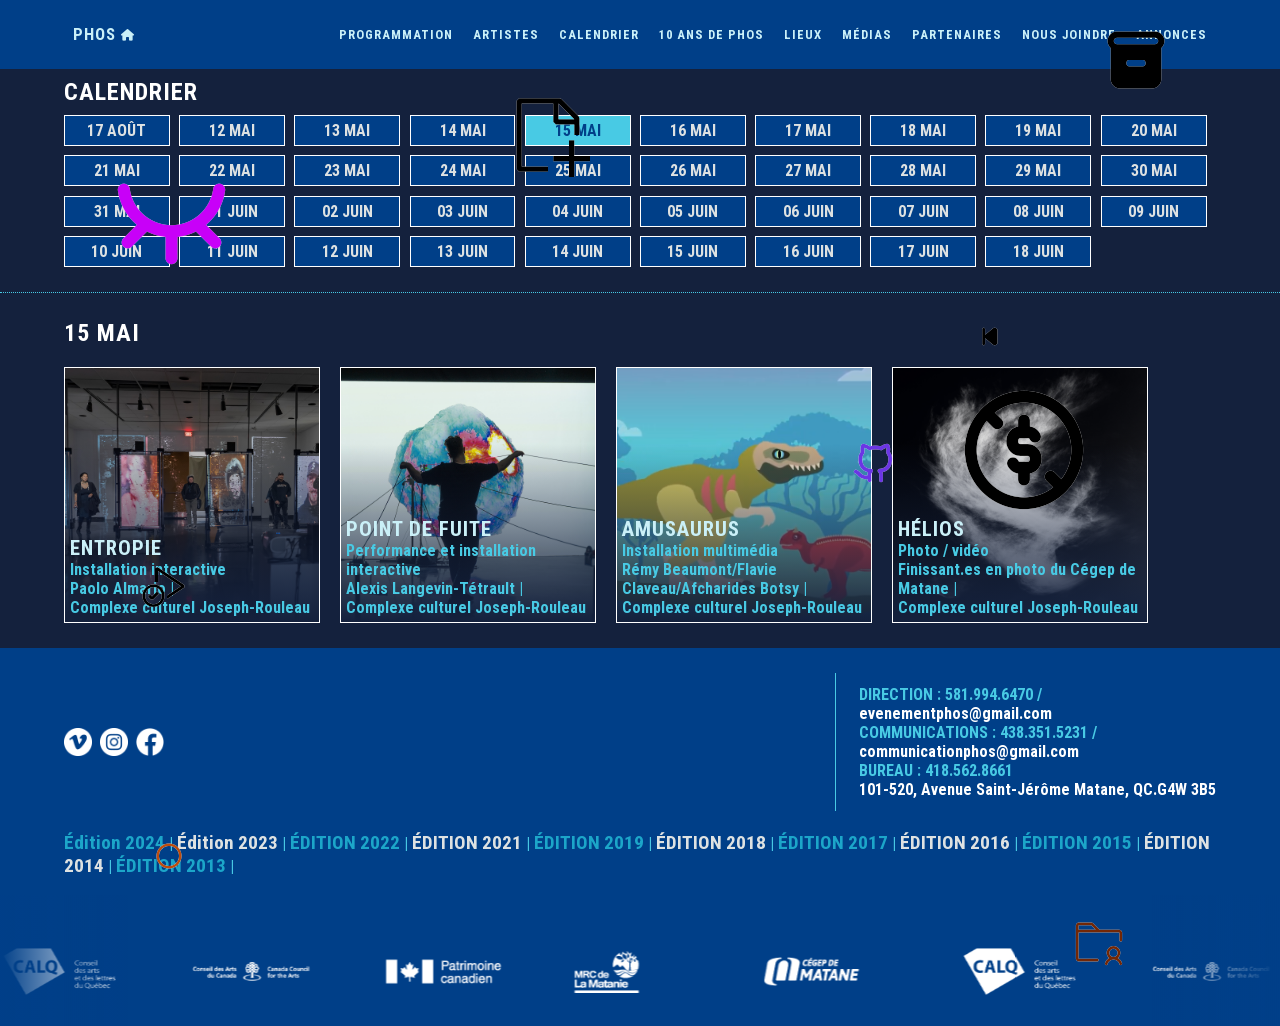 The height and width of the screenshot is (1026, 1280). What do you see at coordinates (164, 585) in the screenshot?
I see `run tests with code coverage enabled` at bounding box center [164, 585].